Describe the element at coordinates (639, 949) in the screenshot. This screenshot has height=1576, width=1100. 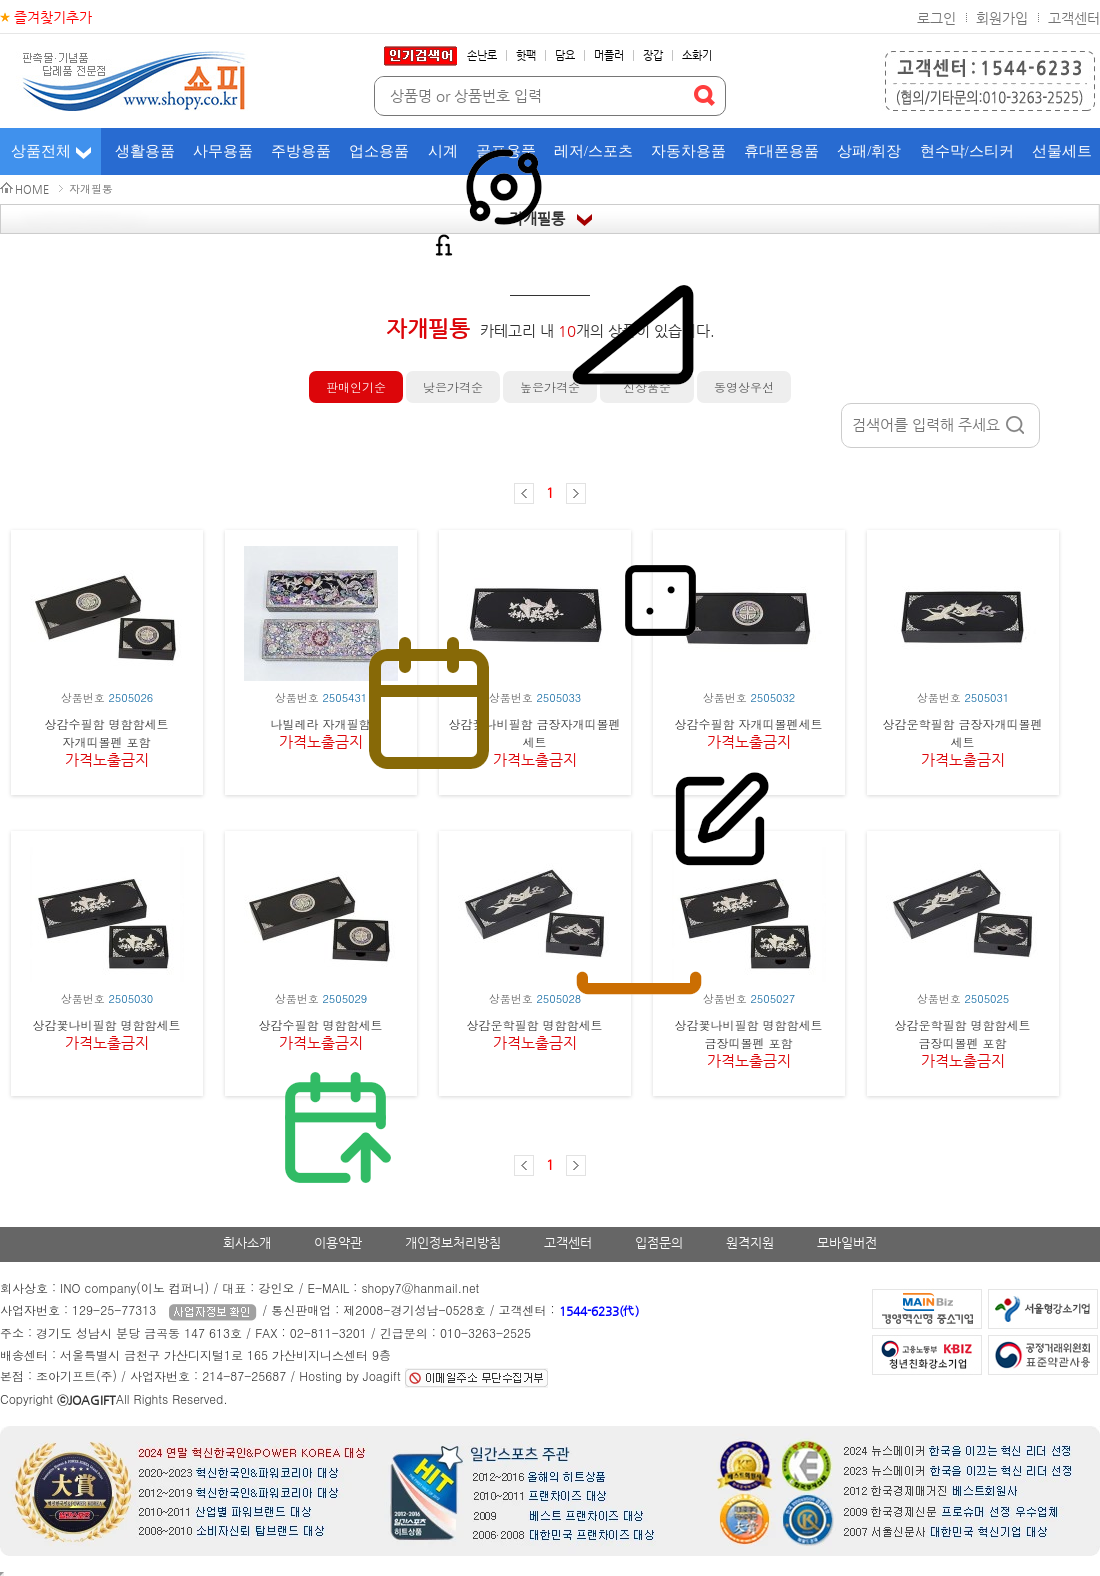
I see `insert a space character` at that location.